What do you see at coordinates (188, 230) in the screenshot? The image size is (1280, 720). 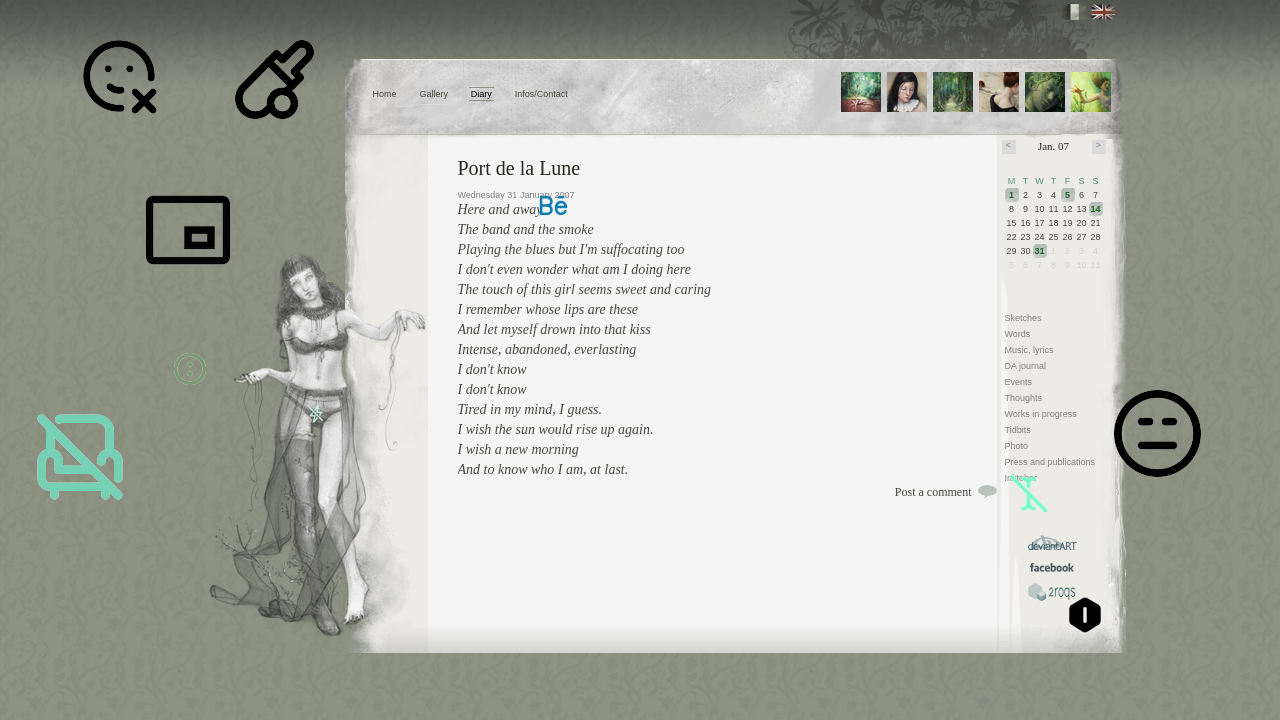 I see `enable picture-in-picture mode` at bounding box center [188, 230].